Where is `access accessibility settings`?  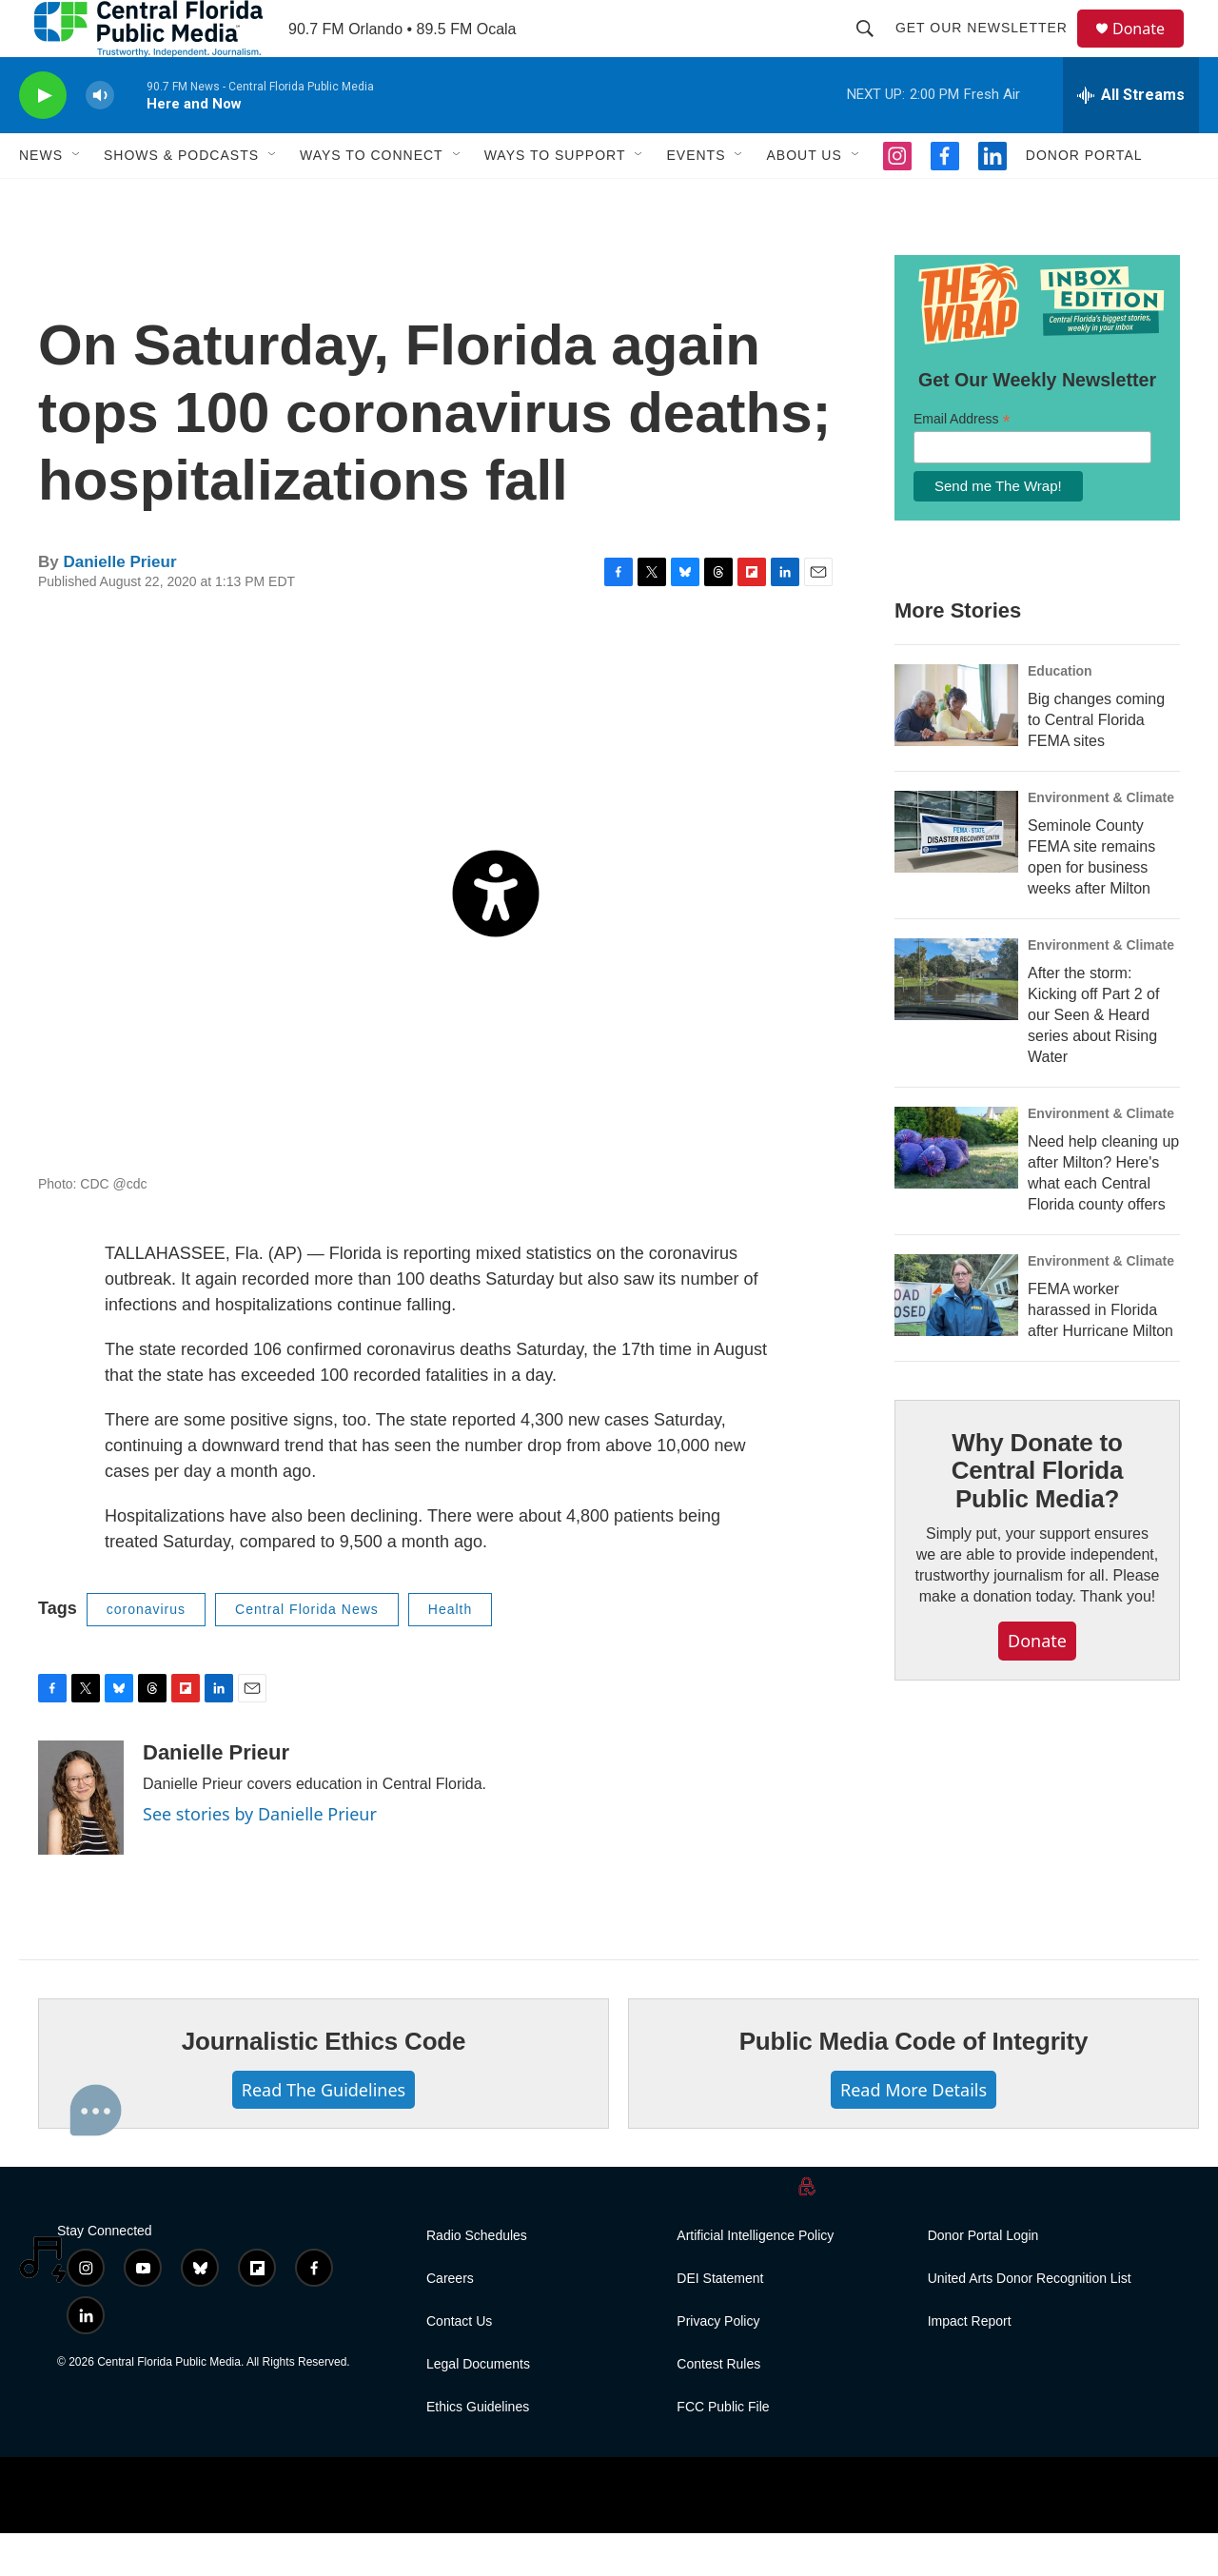 access accessibility settings is located at coordinates (496, 894).